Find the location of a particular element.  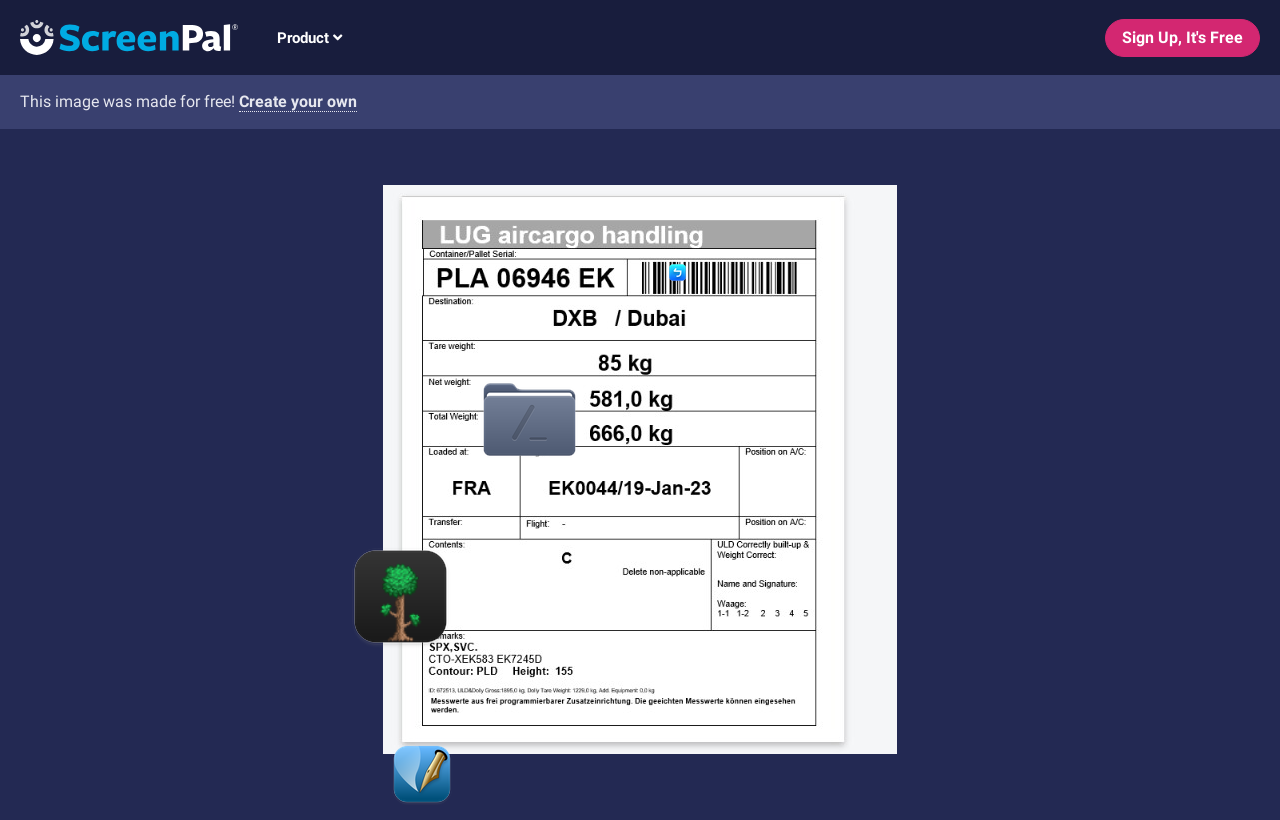

open scribus desktop publishing application is located at coordinates (422, 774).